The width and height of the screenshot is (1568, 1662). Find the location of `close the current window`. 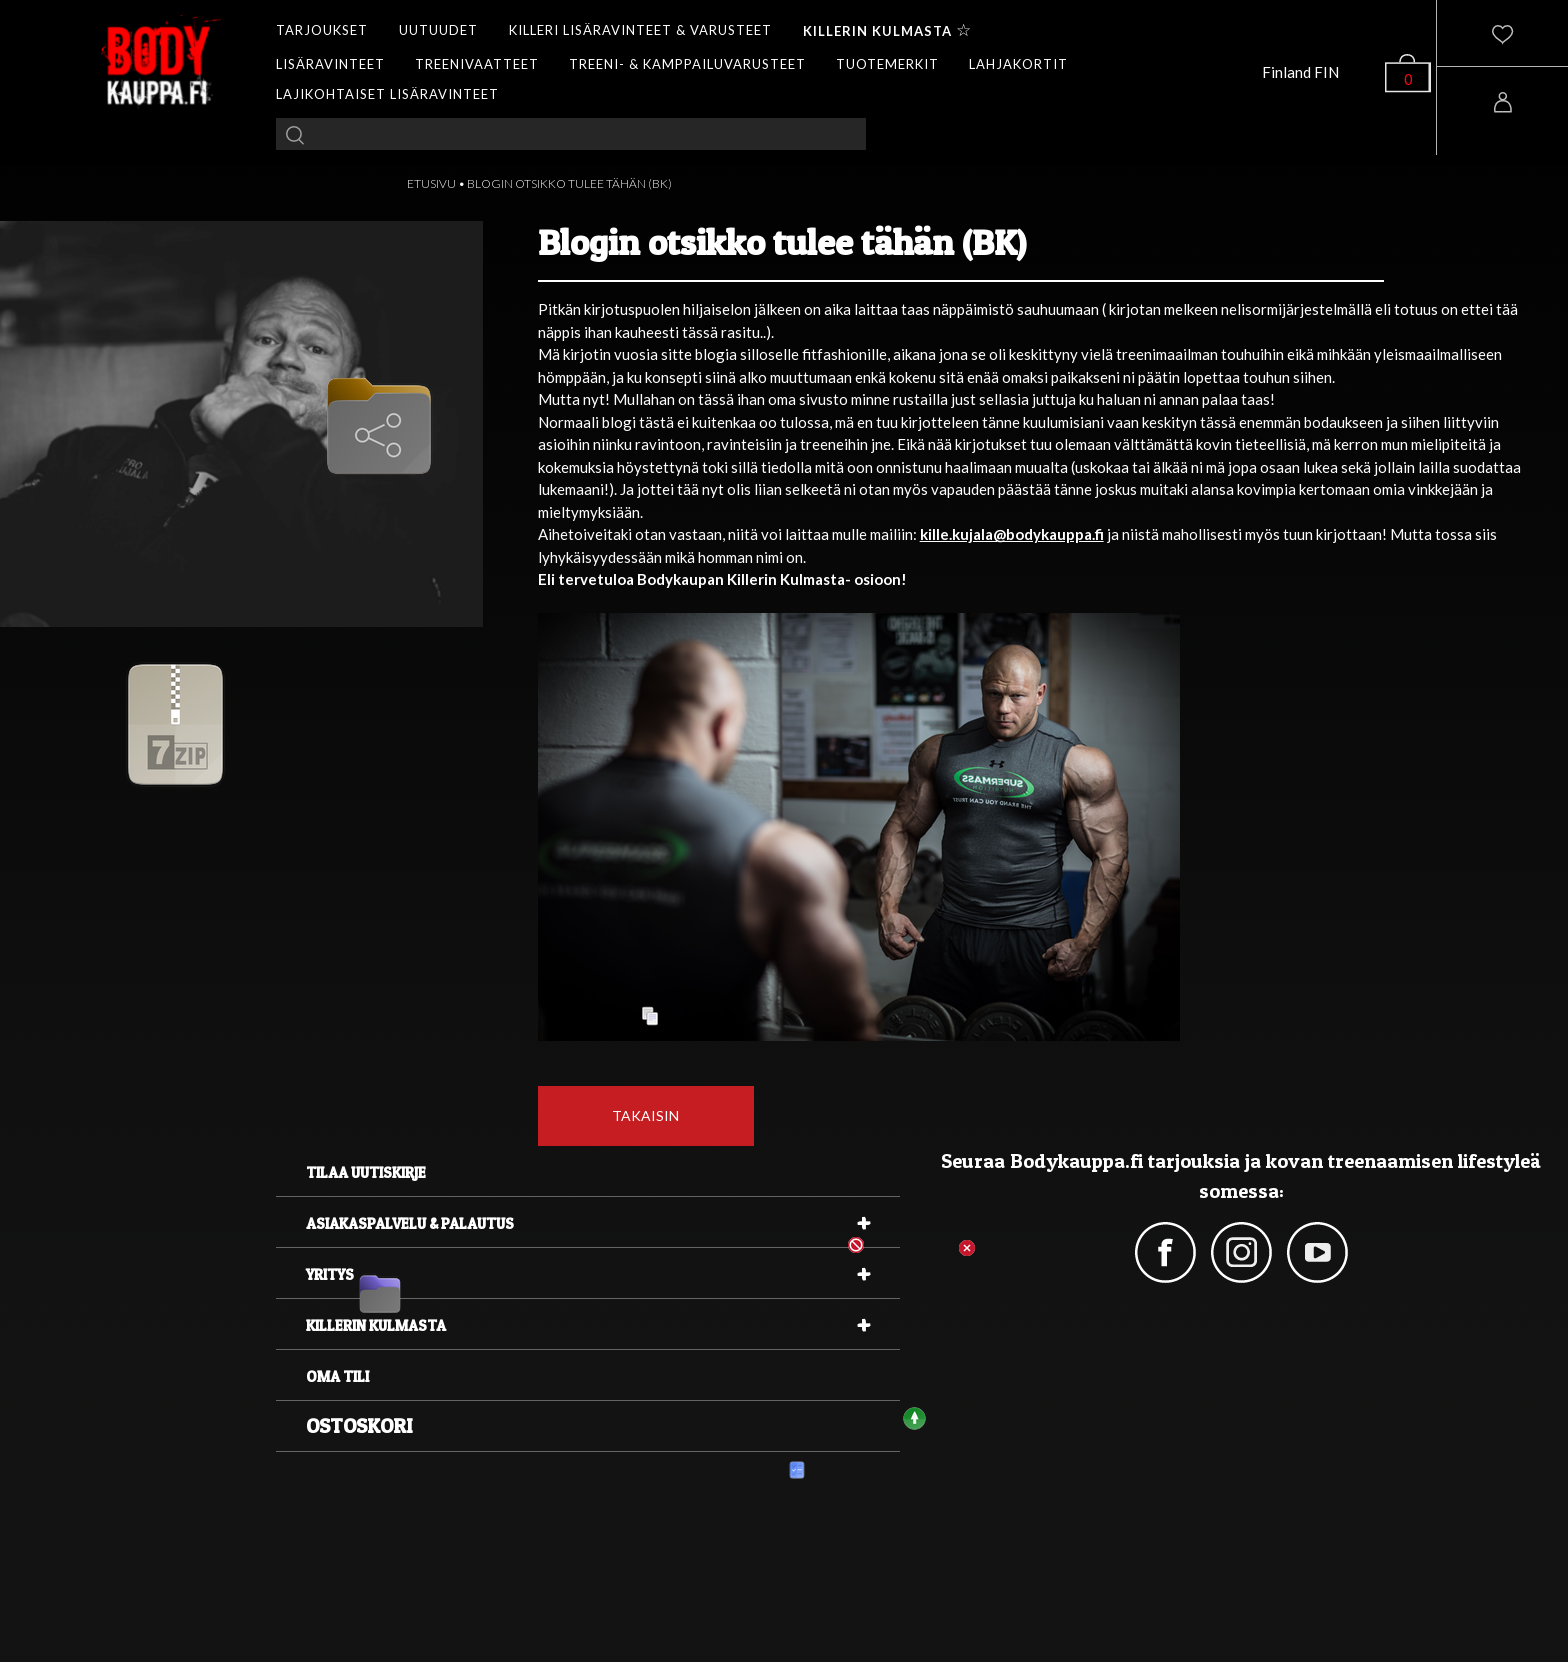

close the current window is located at coordinates (967, 1248).